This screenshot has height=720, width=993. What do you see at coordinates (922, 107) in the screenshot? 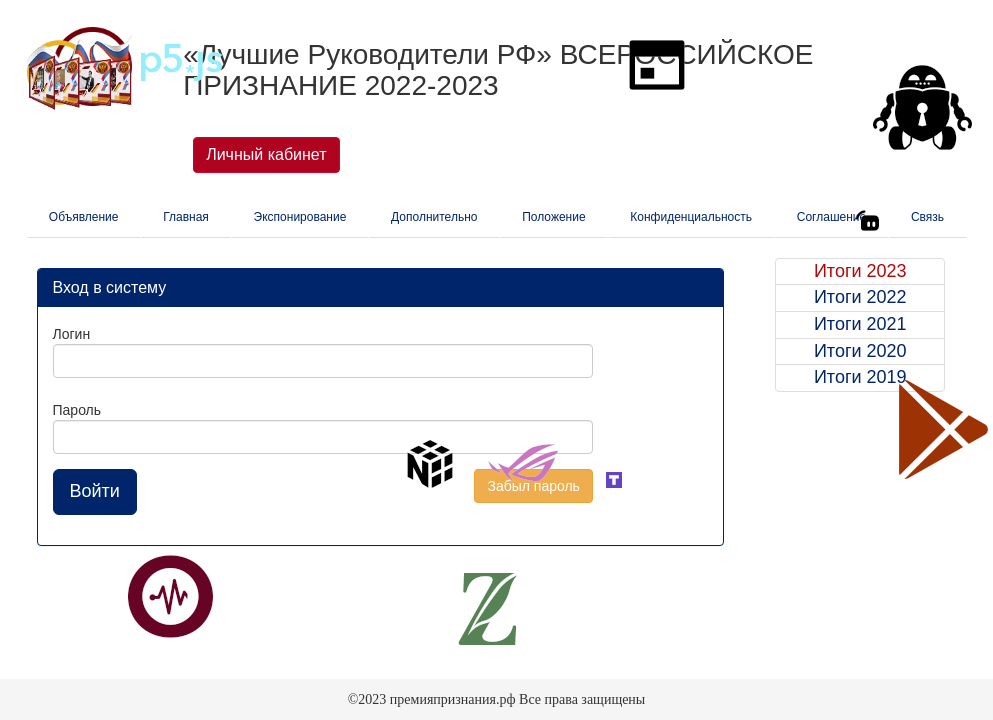
I see `open cryptomator encryption app` at bounding box center [922, 107].